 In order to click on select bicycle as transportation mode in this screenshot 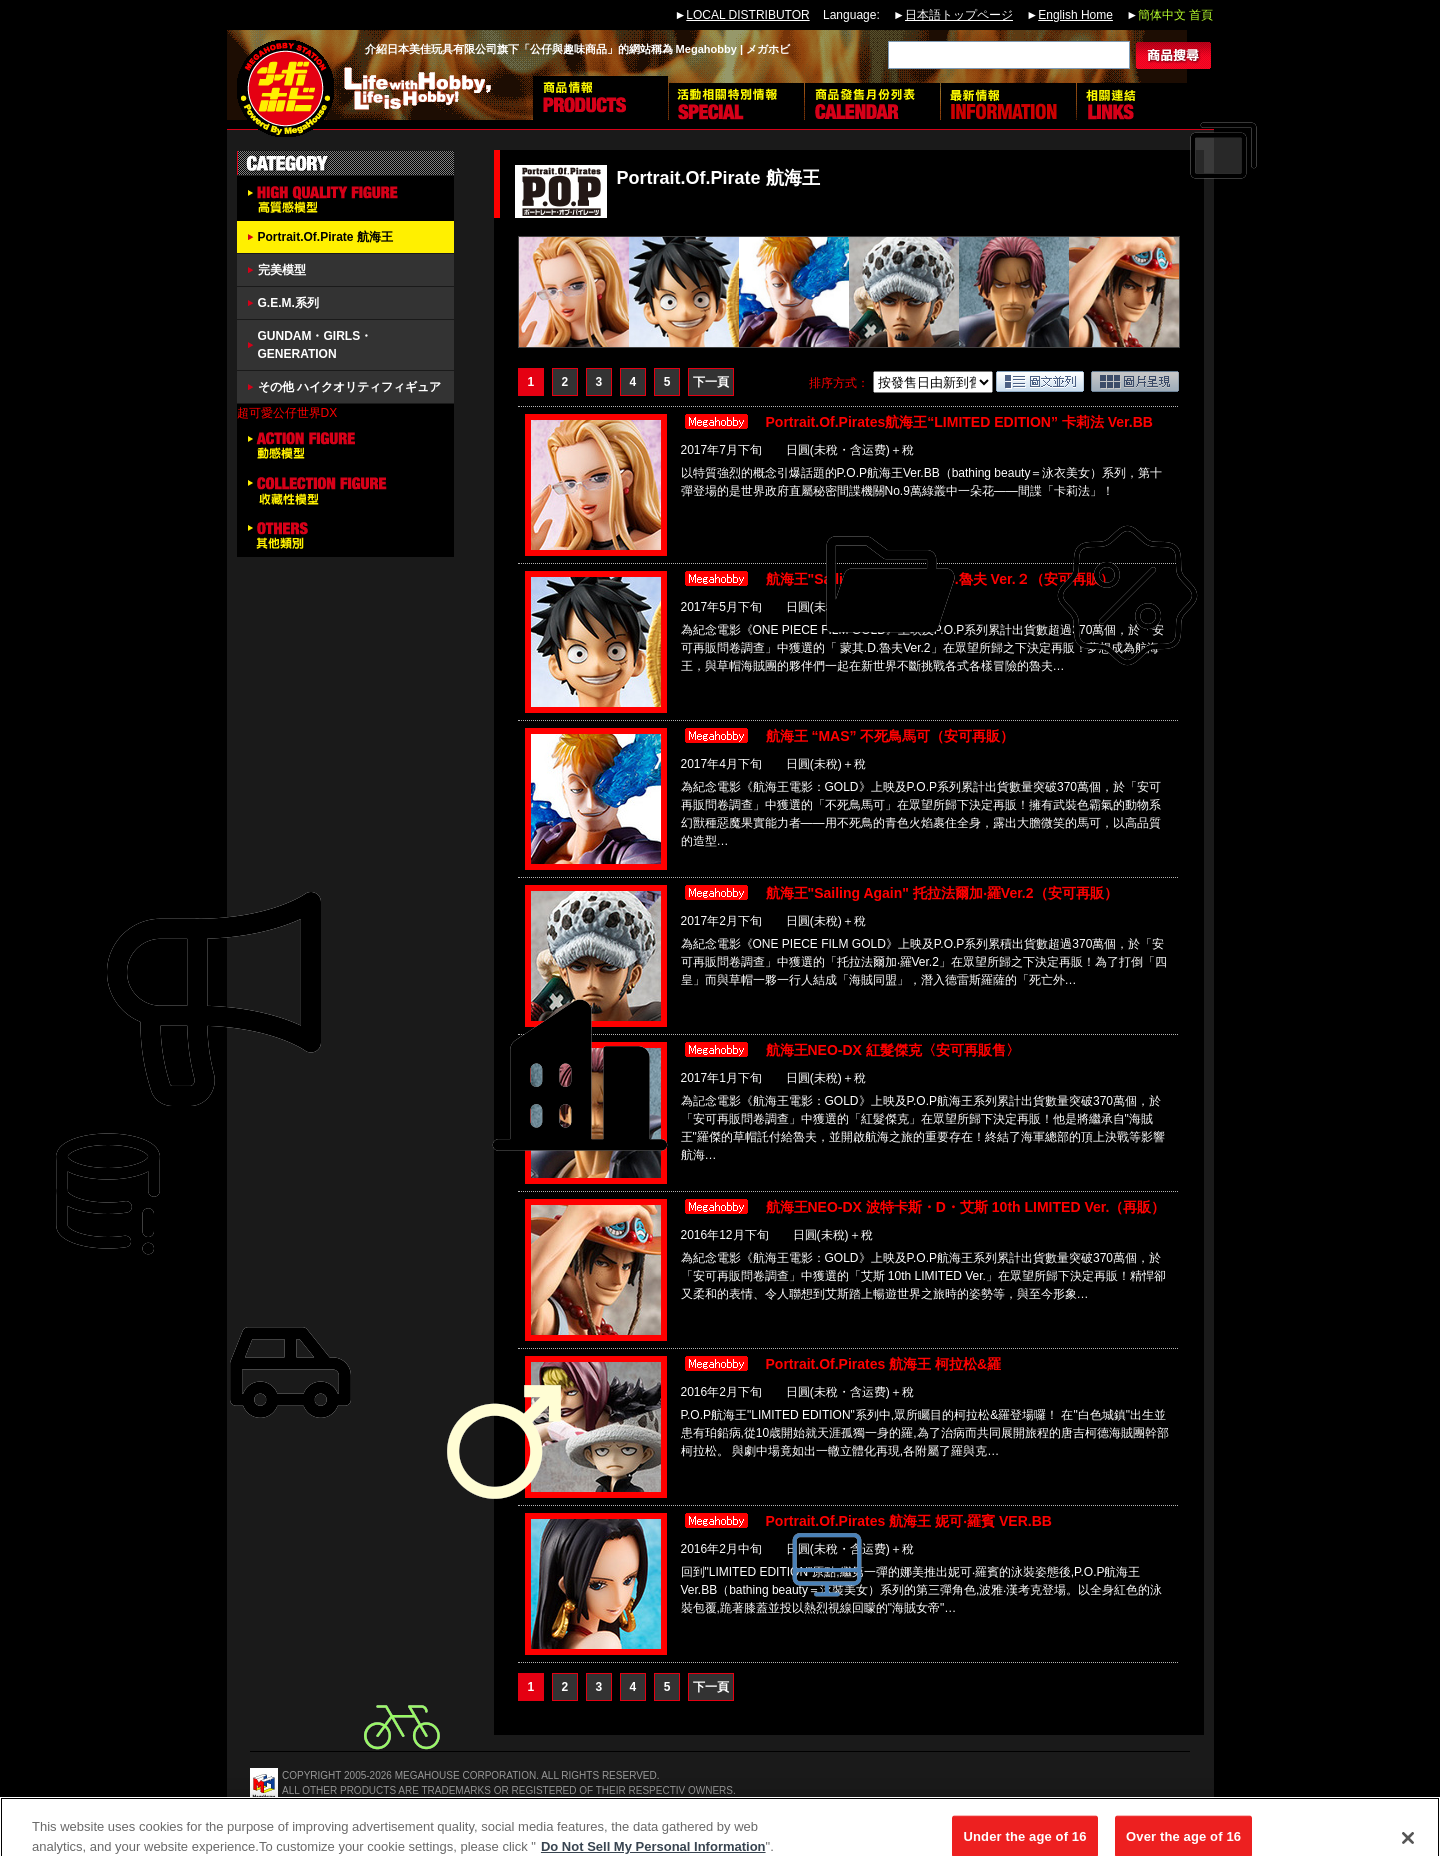, I will do `click(402, 1726)`.